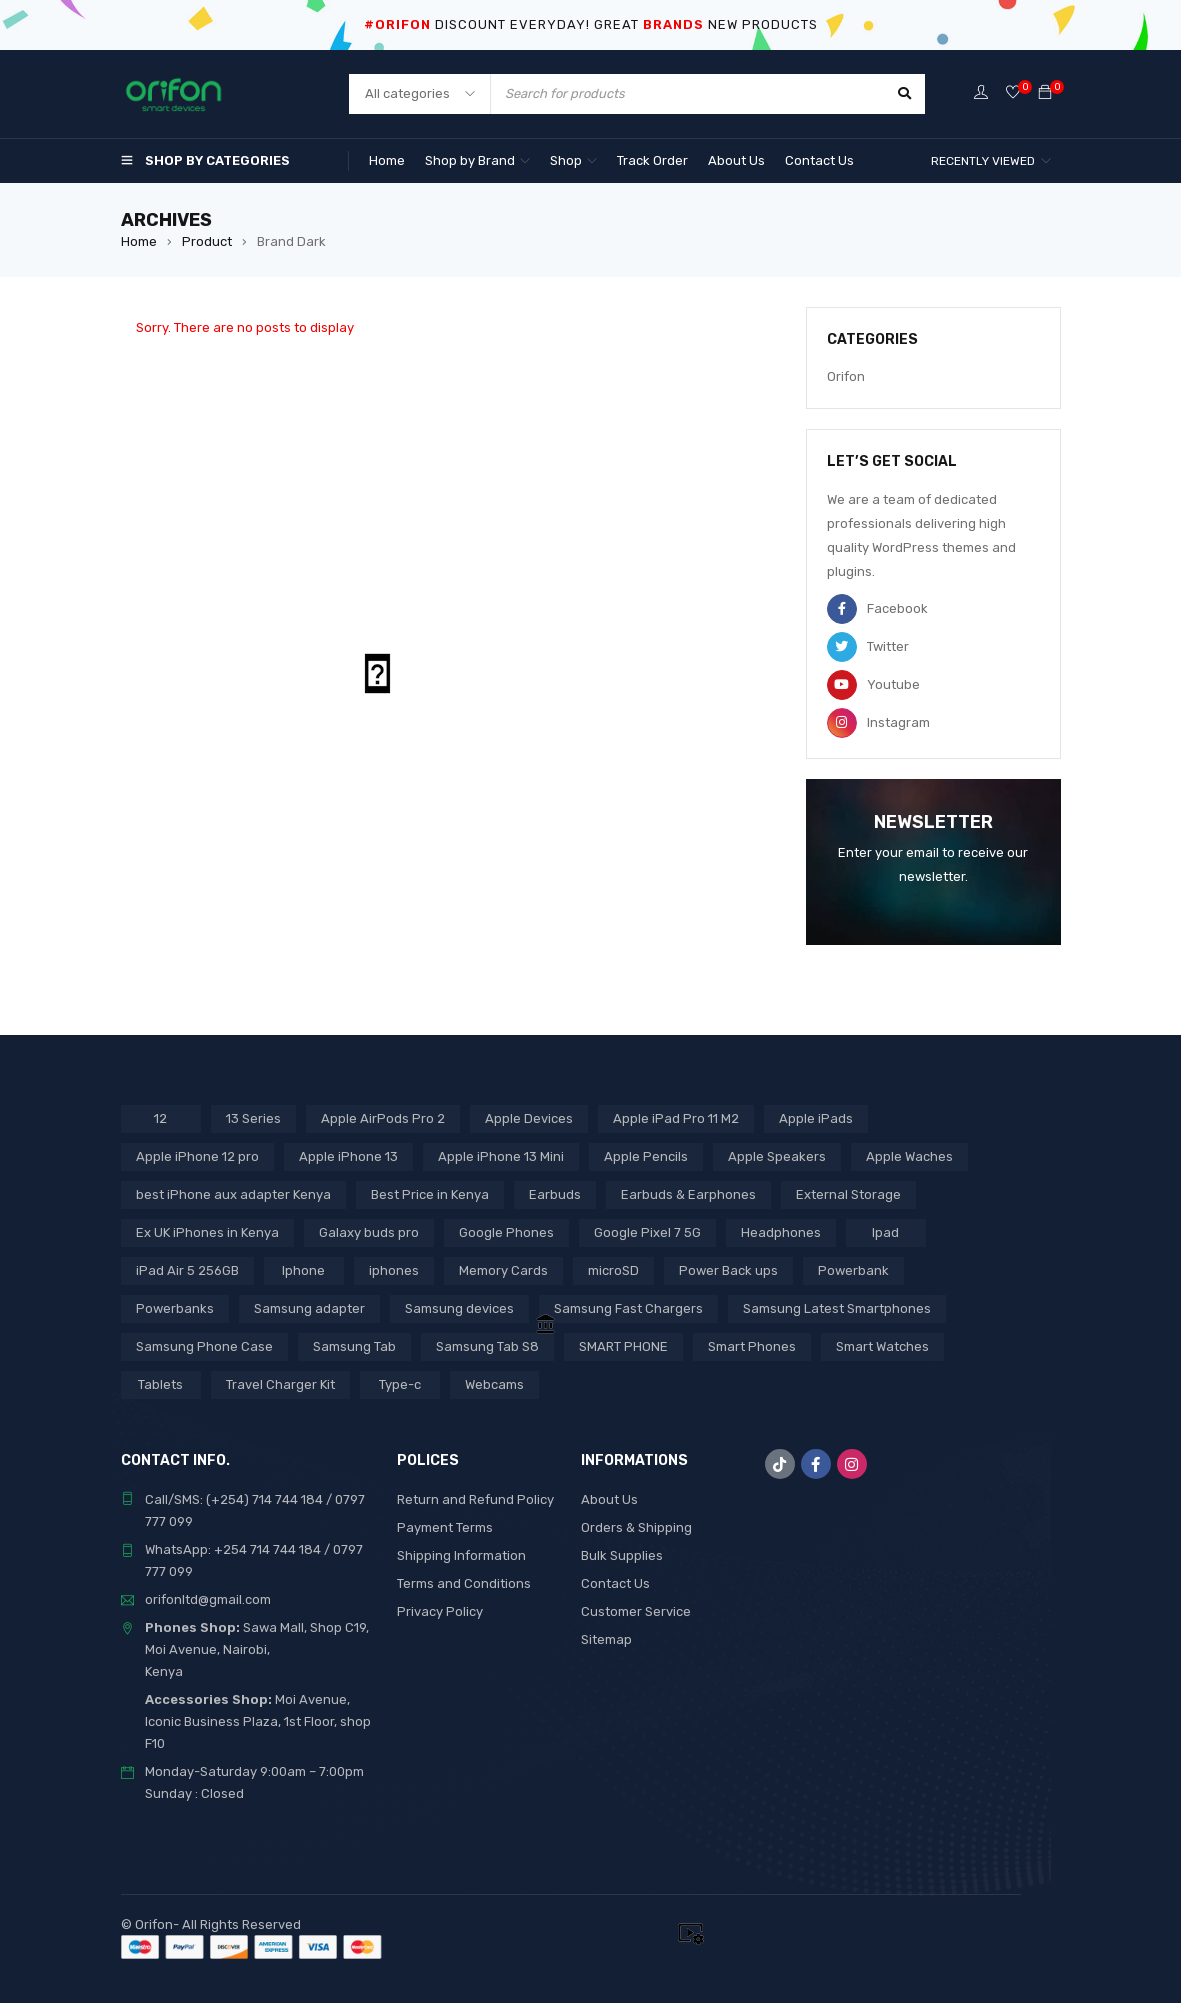 The height and width of the screenshot is (2003, 1181). I want to click on access bank or financial account, so click(546, 1324).